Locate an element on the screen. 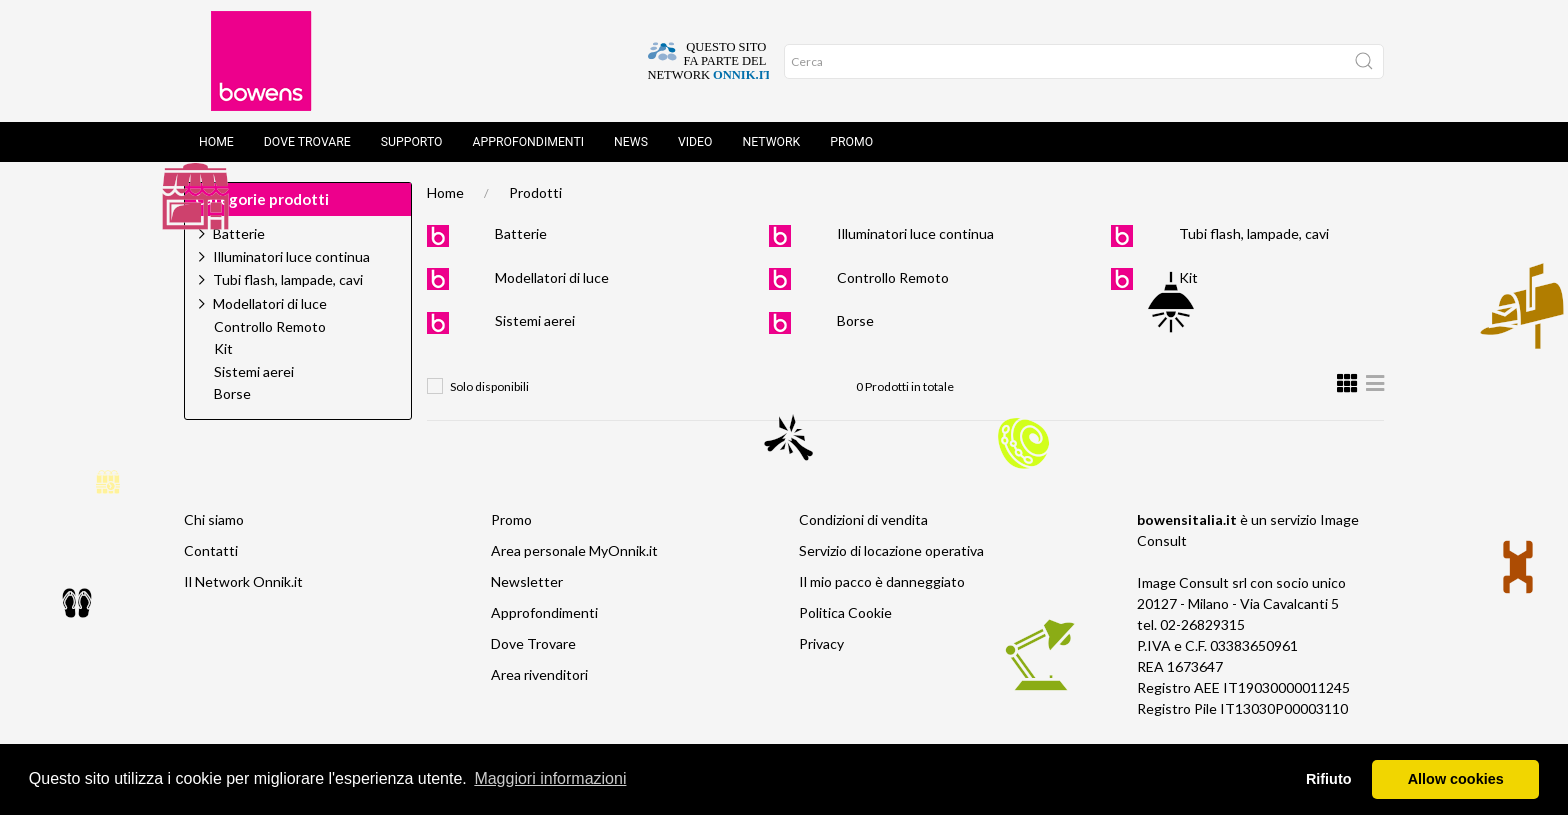  open the in-game shop or store is located at coordinates (195, 196).